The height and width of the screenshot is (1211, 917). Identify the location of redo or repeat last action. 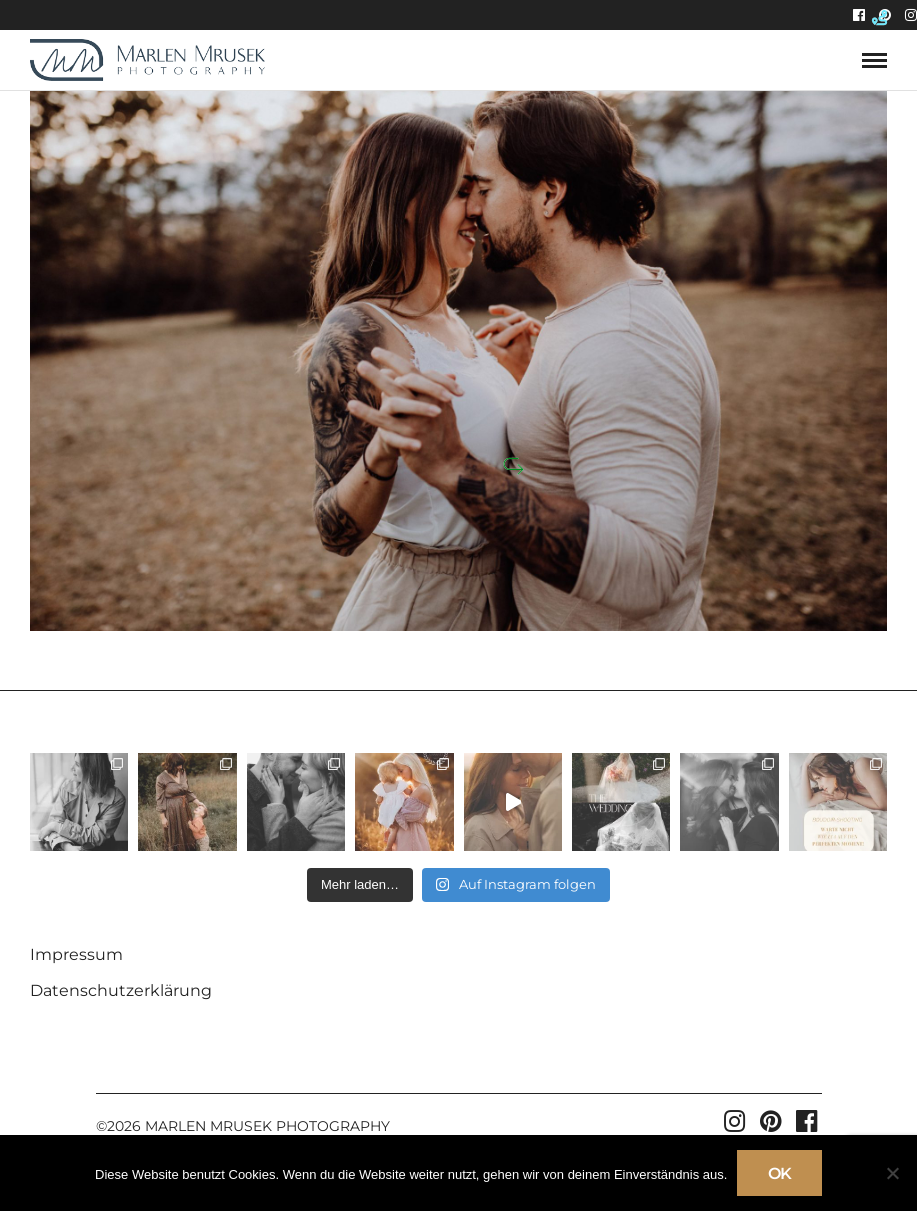
(513, 465).